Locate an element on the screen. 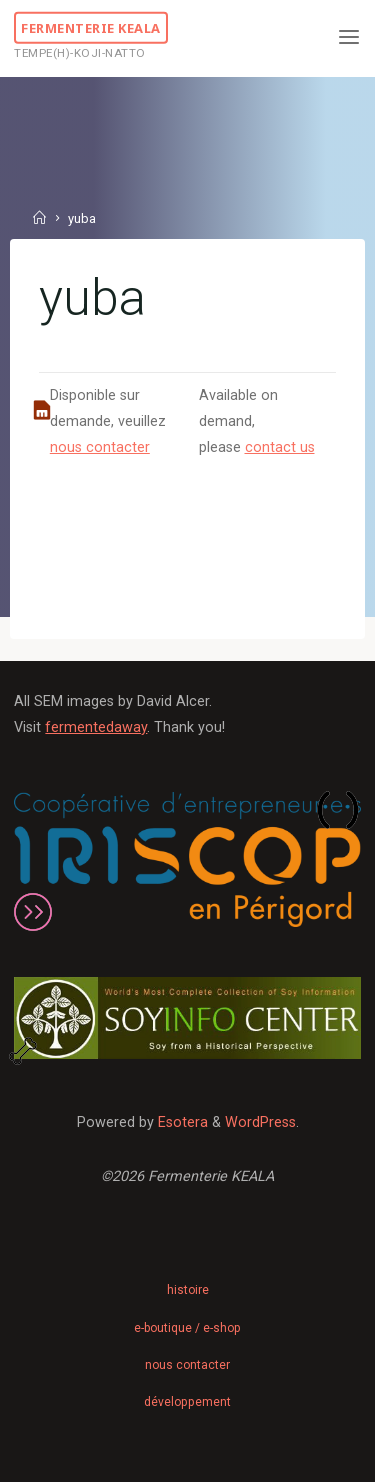 The height and width of the screenshot is (1482, 375). insert parentheses in text or code is located at coordinates (338, 810).